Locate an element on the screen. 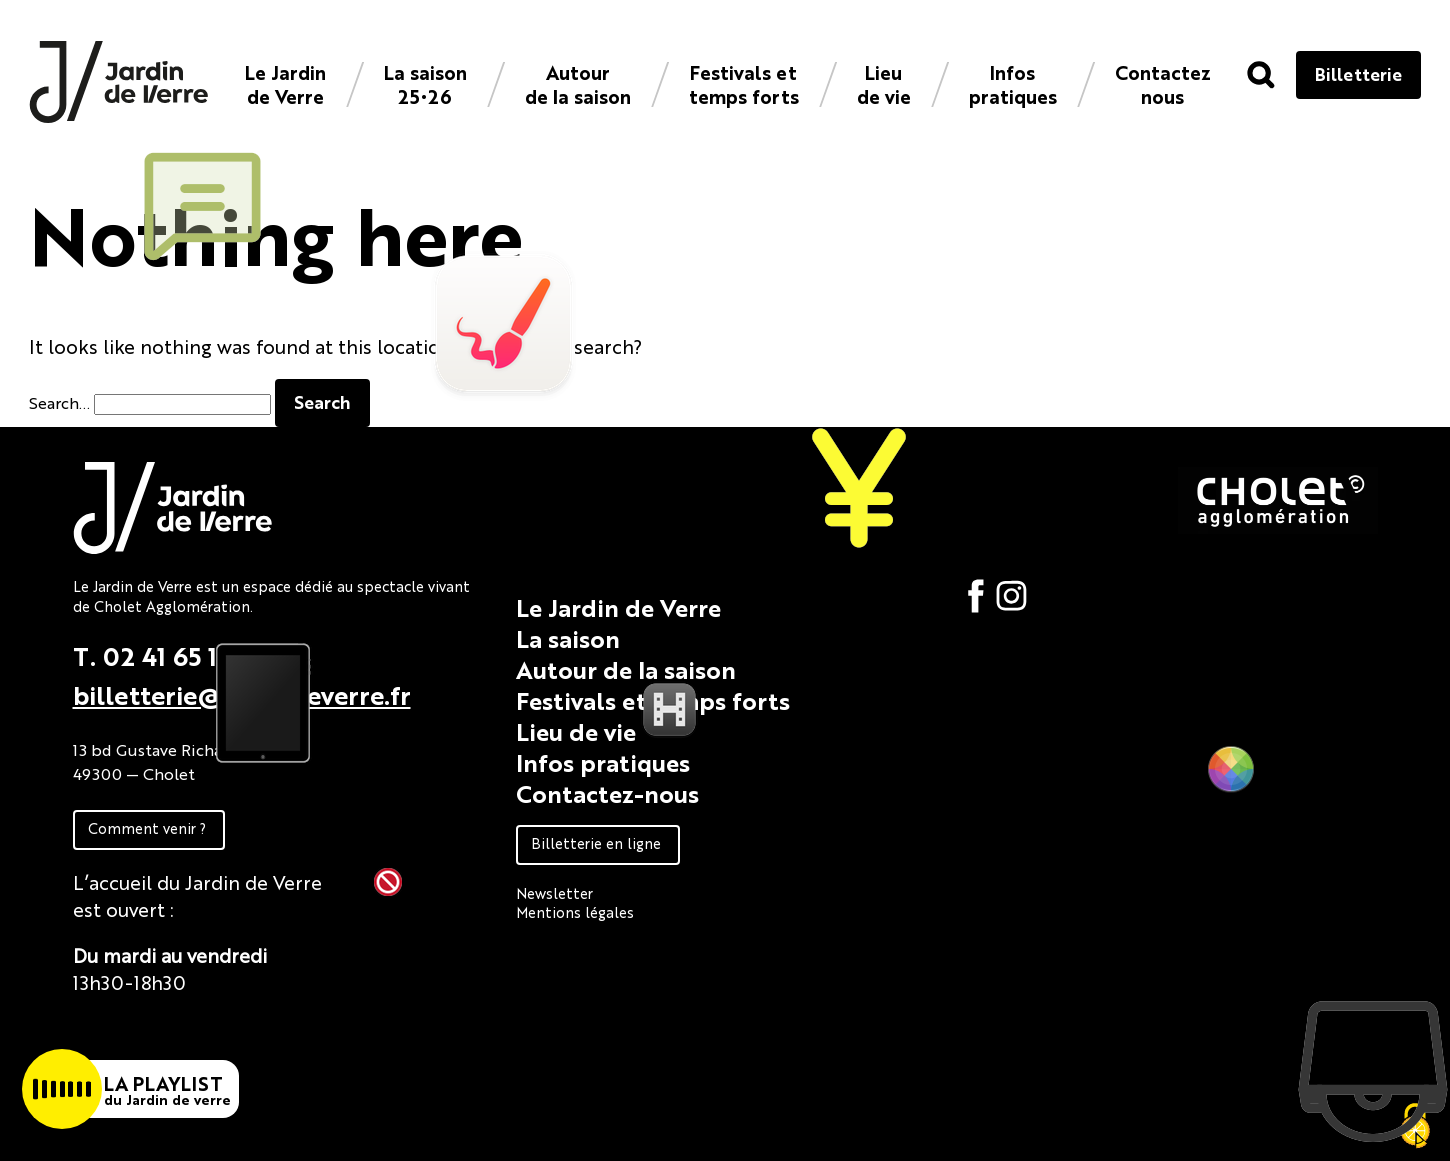 The height and width of the screenshot is (1161, 1450). open chat or messaging is located at coordinates (202, 197).